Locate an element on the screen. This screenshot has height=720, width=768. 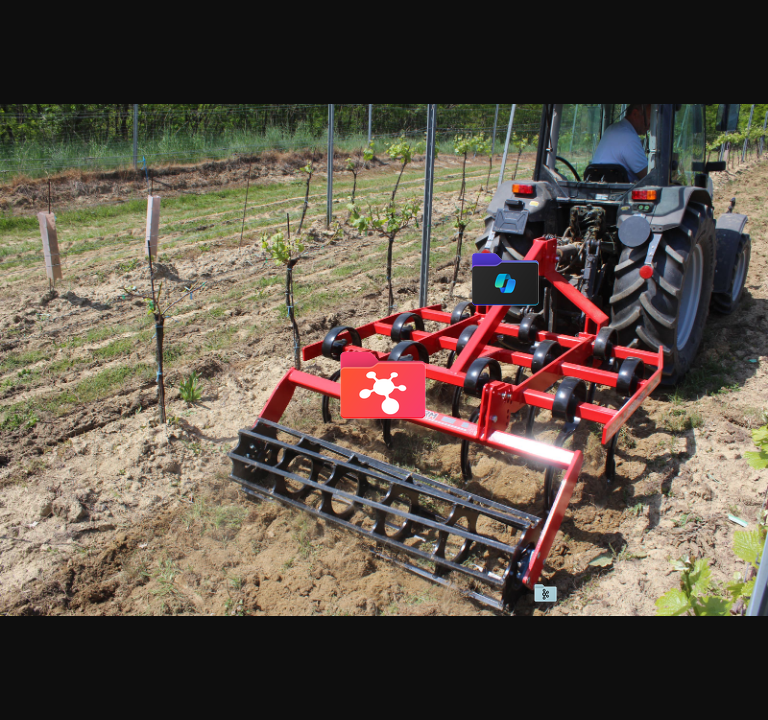
open folder containing Microsoft Copilot files is located at coordinates (505, 281).